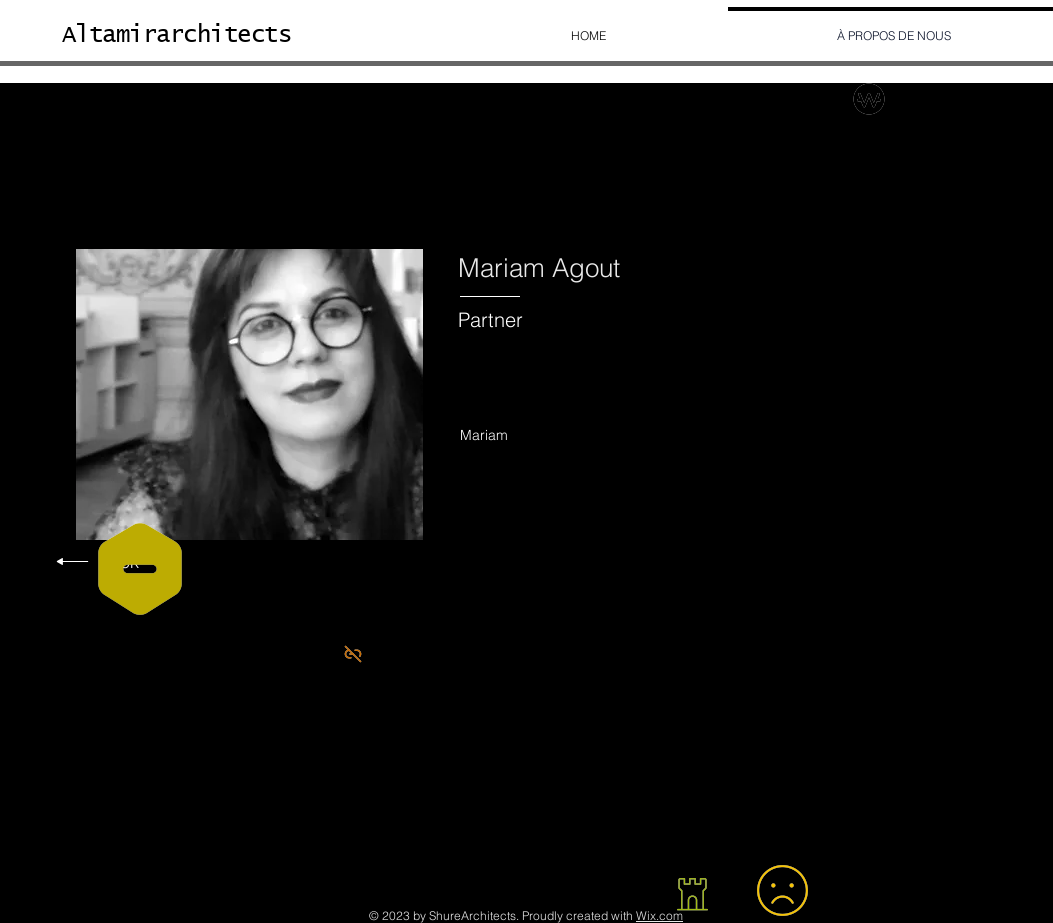 This screenshot has width=1053, height=923. I want to click on remove item from collection, so click(140, 569).